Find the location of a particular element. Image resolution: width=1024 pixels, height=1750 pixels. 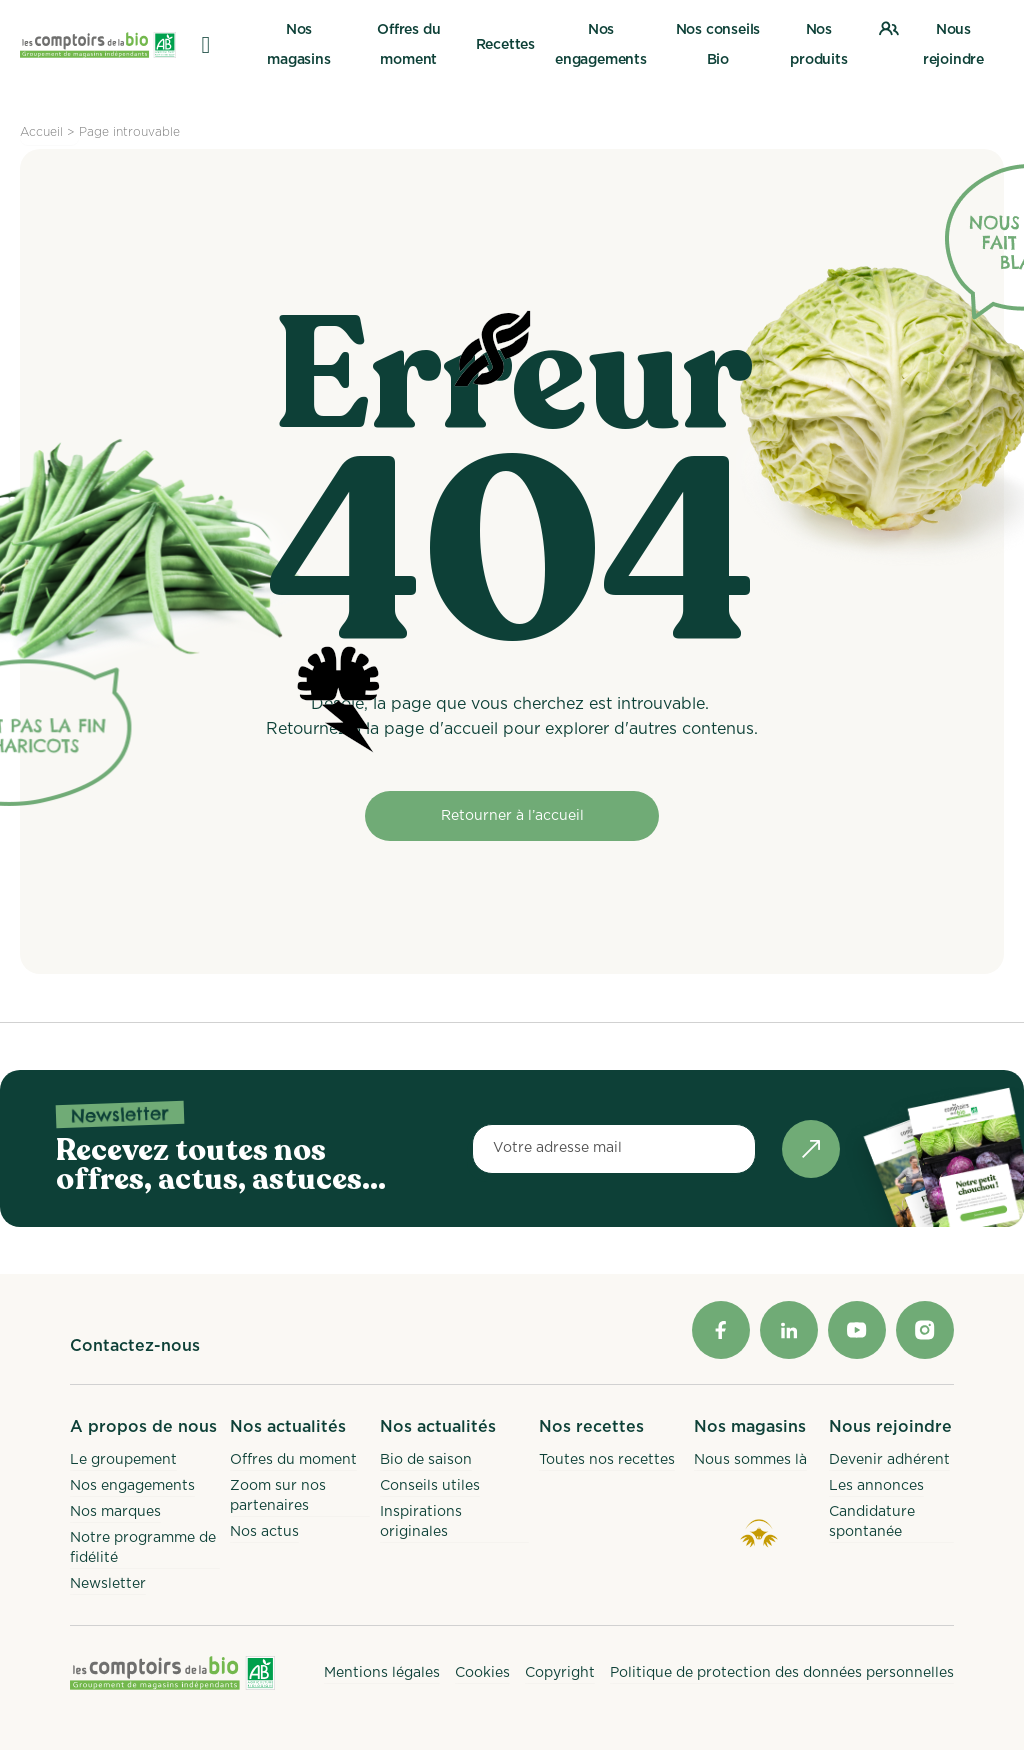

start a brainstorming session is located at coordinates (338, 699).